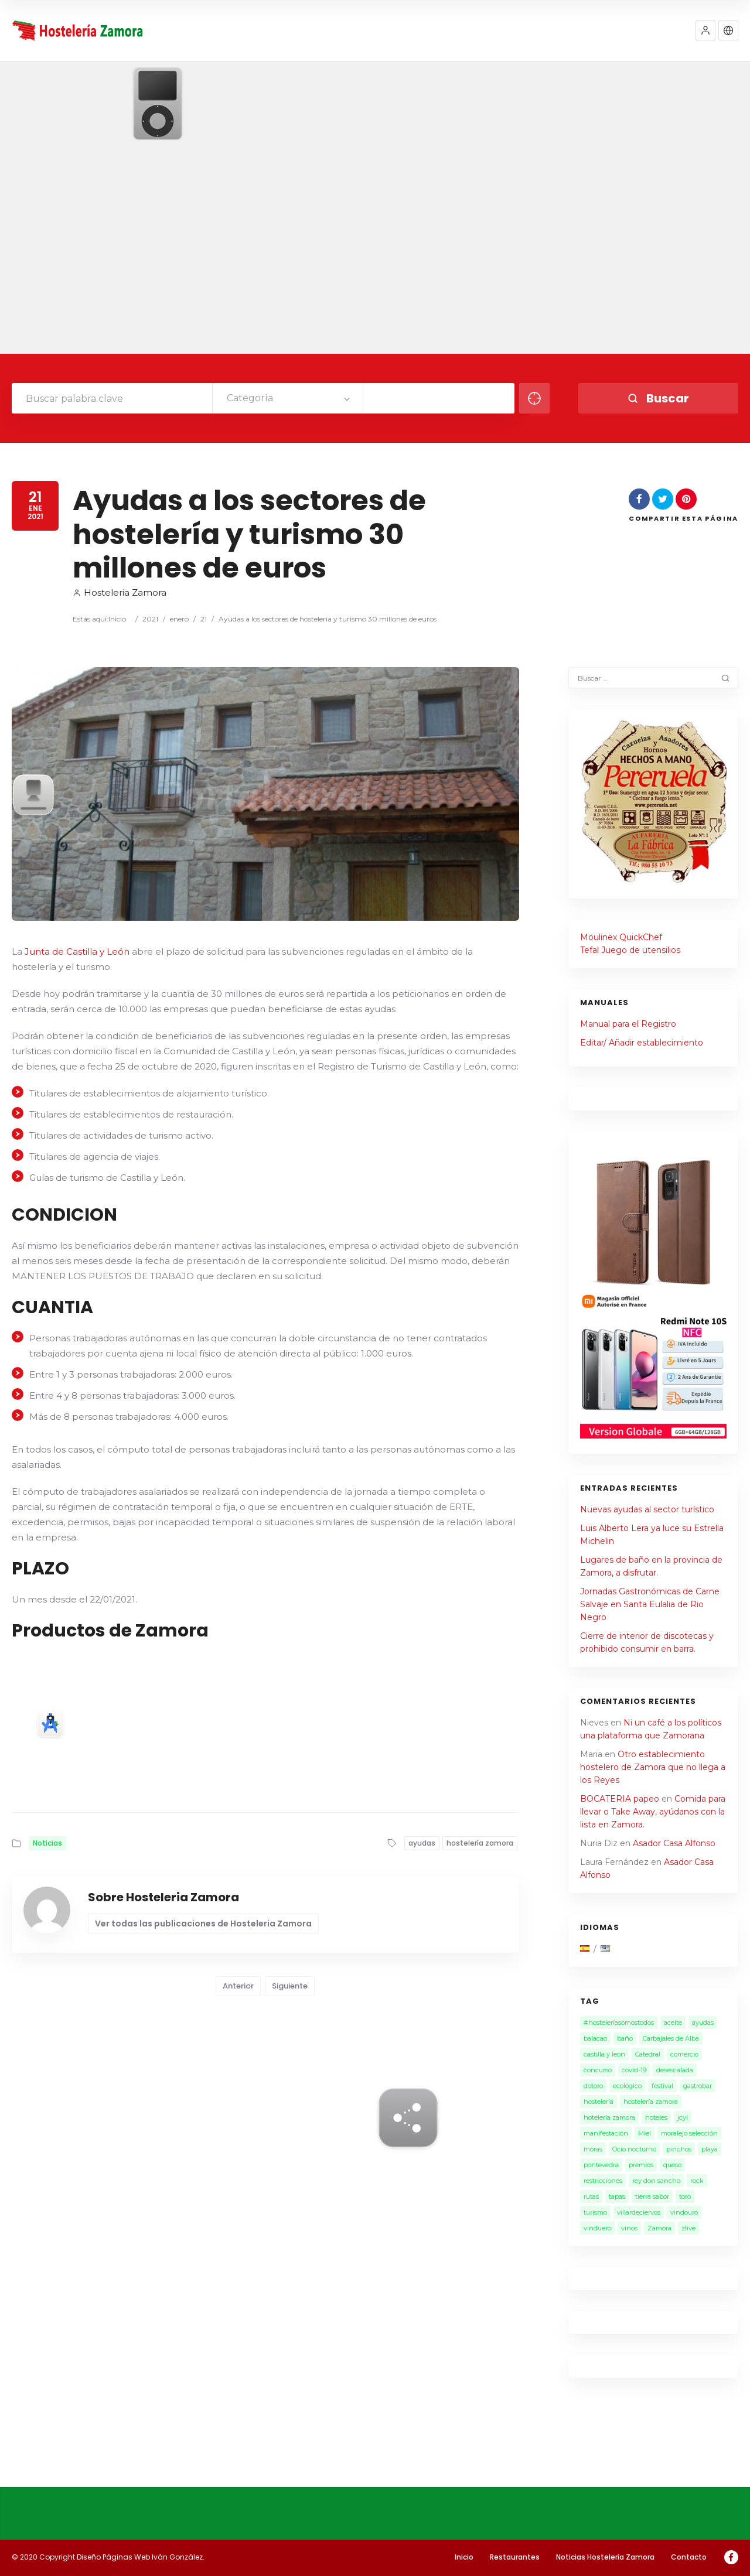  What do you see at coordinates (408, 2119) in the screenshot?
I see `open network sharing preferences` at bounding box center [408, 2119].